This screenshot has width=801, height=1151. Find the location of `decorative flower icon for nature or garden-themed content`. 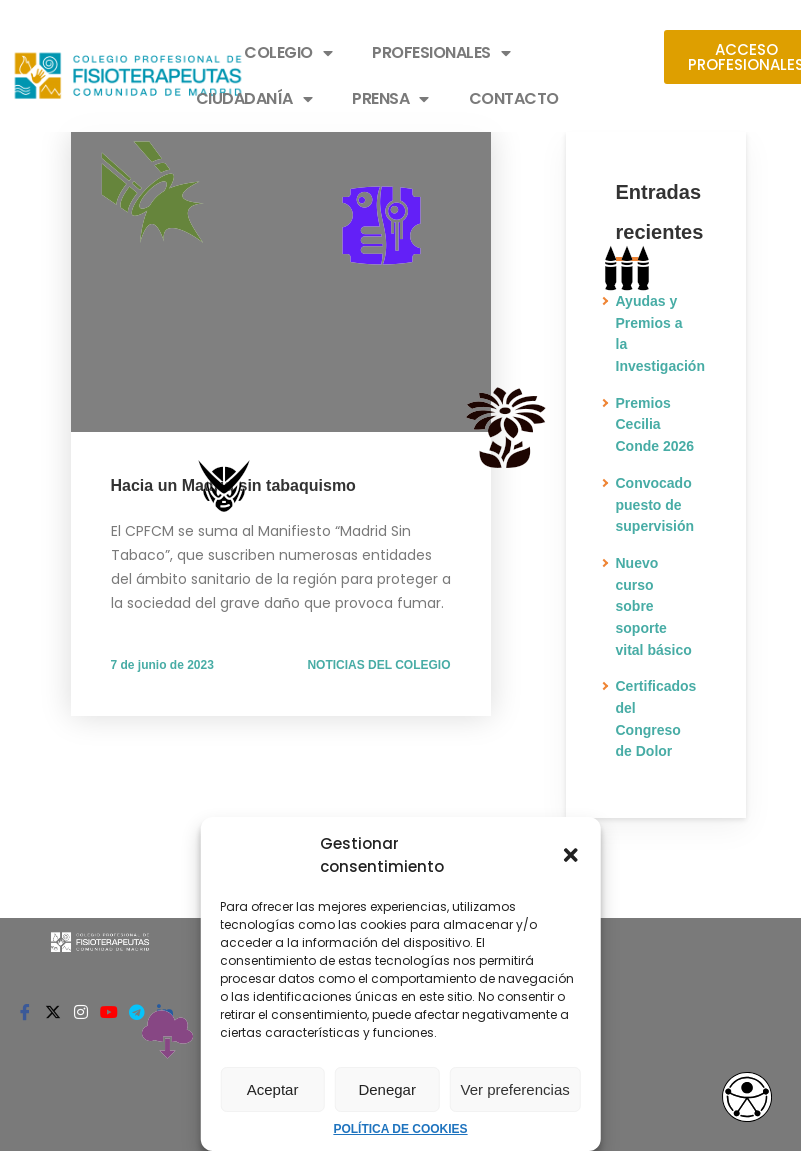

decorative flower icon for nature or garden-themed content is located at coordinates (505, 426).